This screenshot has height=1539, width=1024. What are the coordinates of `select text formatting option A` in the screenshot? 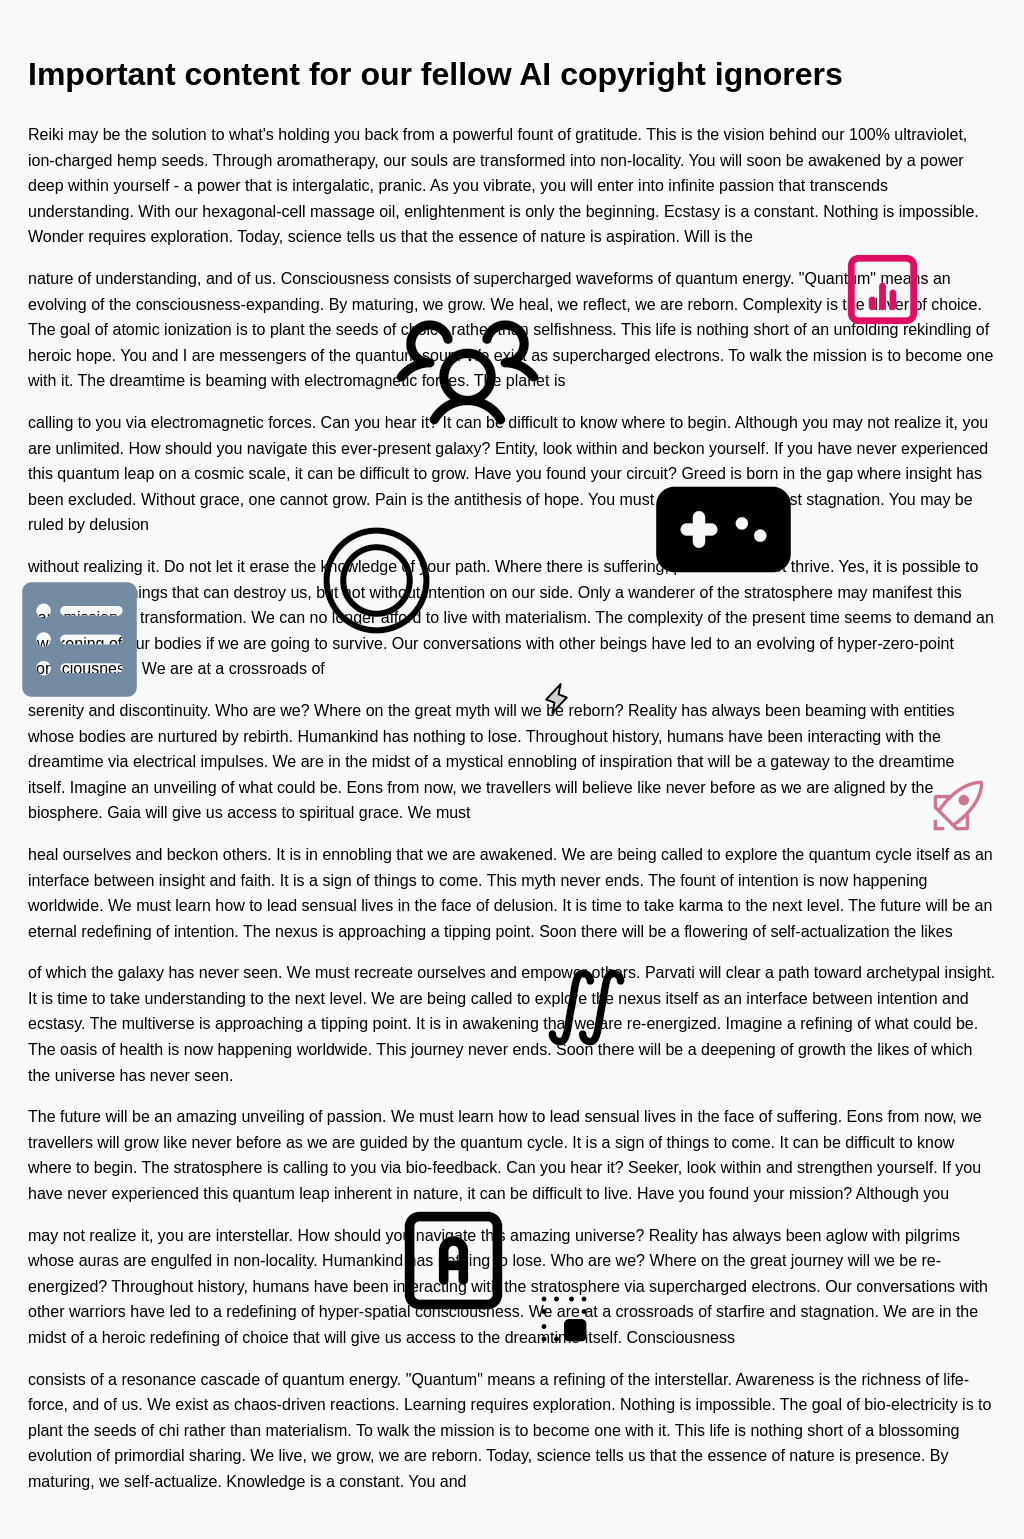 It's located at (453, 1260).